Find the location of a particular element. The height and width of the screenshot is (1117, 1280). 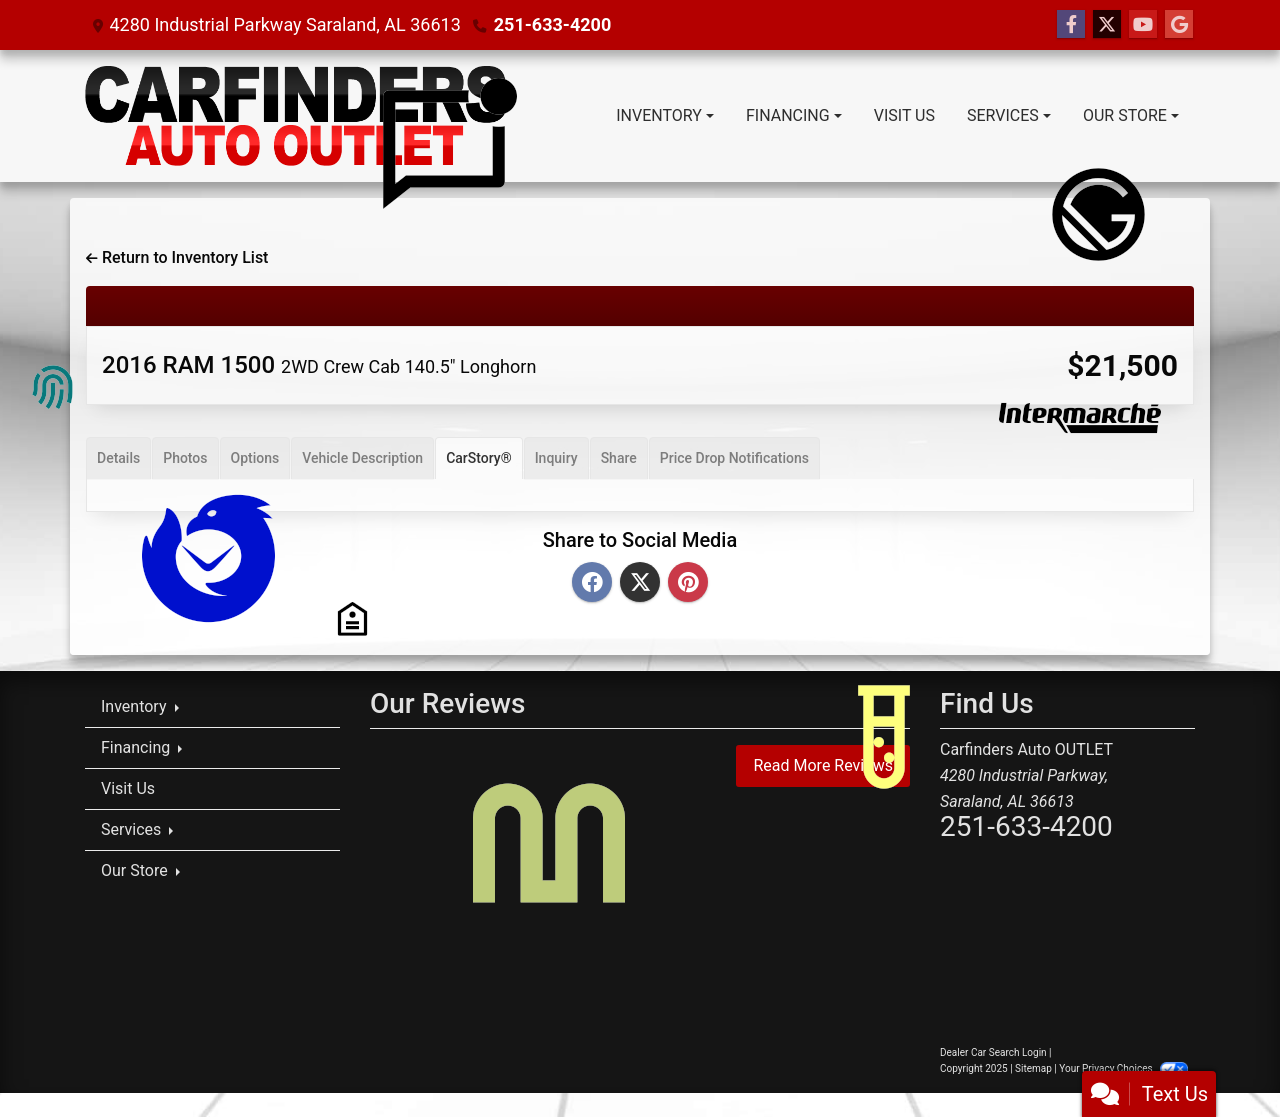

indicates unread messages in chat is located at coordinates (444, 145).